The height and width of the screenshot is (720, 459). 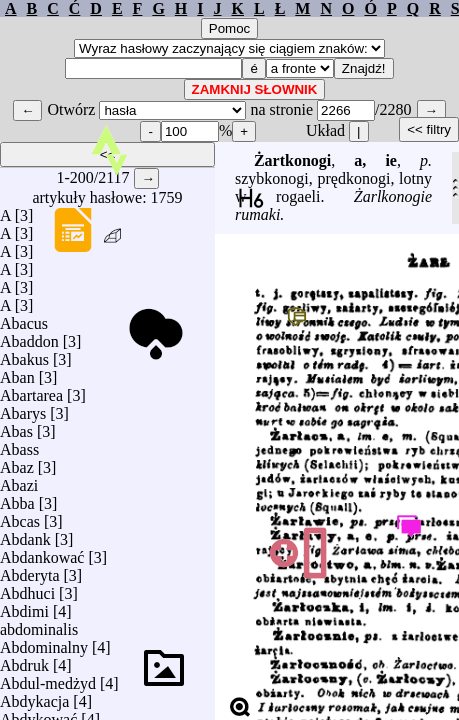 What do you see at coordinates (109, 150) in the screenshot?
I see `open the Strava app` at bounding box center [109, 150].